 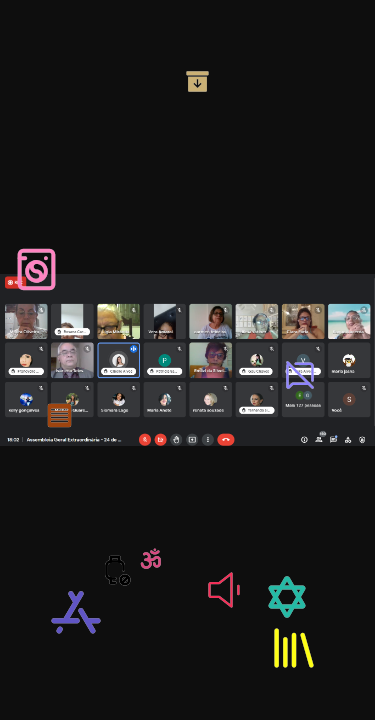 What do you see at coordinates (36, 269) in the screenshot?
I see `access laundry or appliance settings` at bounding box center [36, 269].